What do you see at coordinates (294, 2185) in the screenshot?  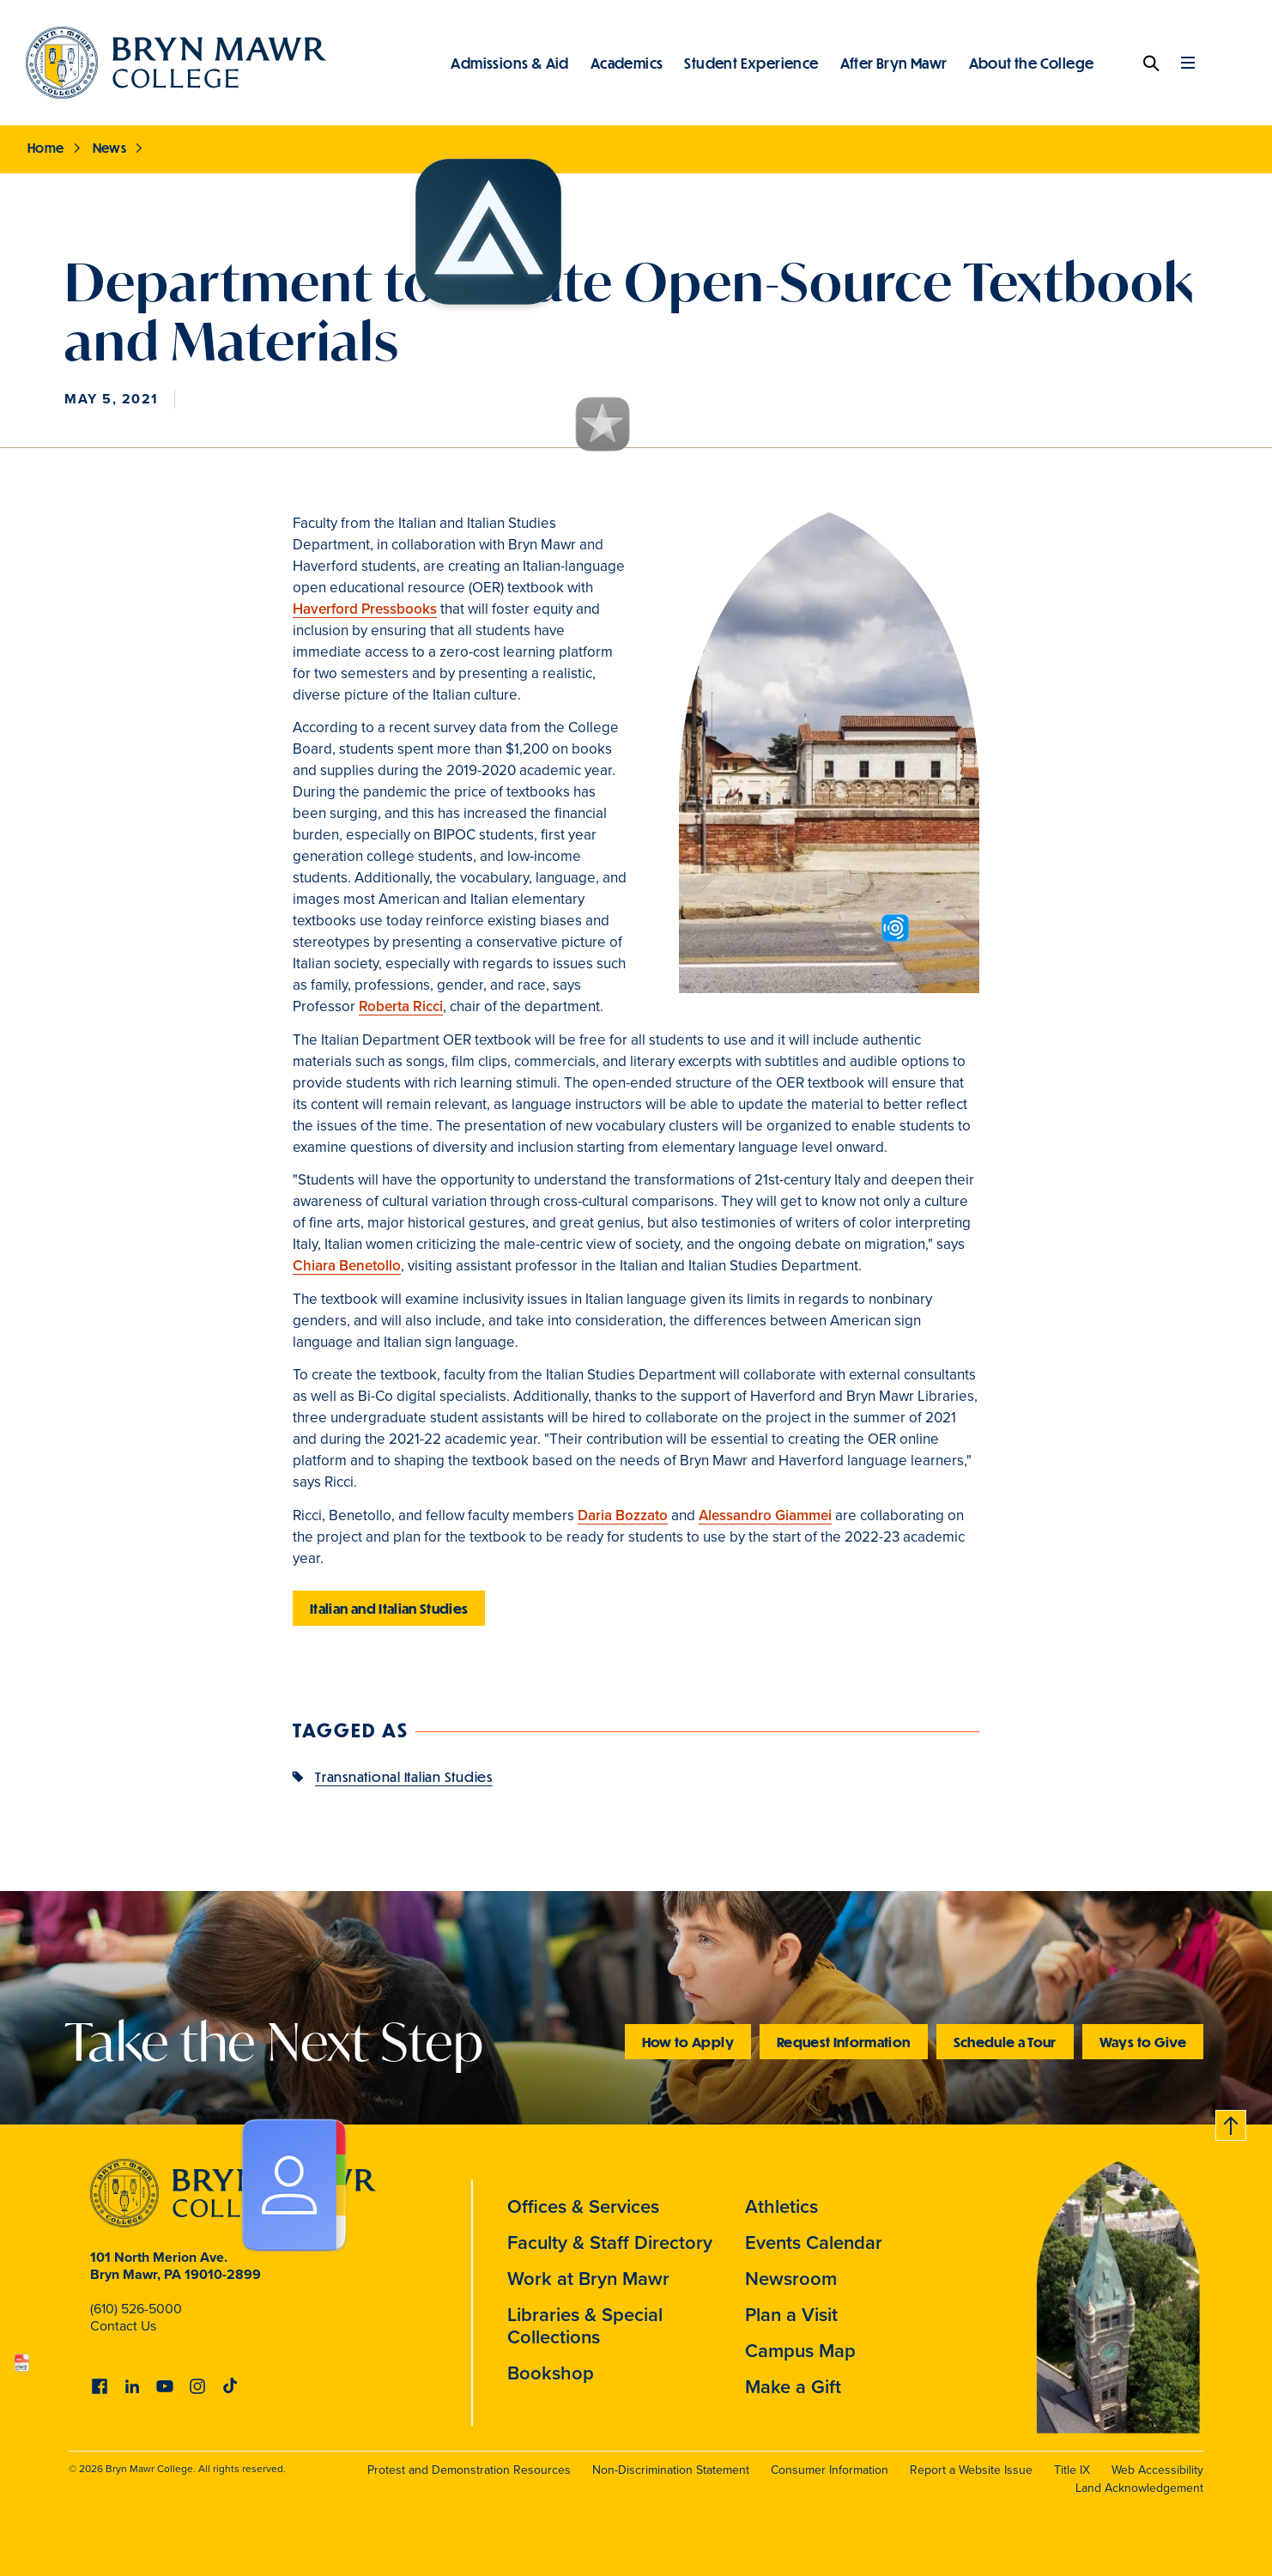 I see `open the address book app` at bounding box center [294, 2185].